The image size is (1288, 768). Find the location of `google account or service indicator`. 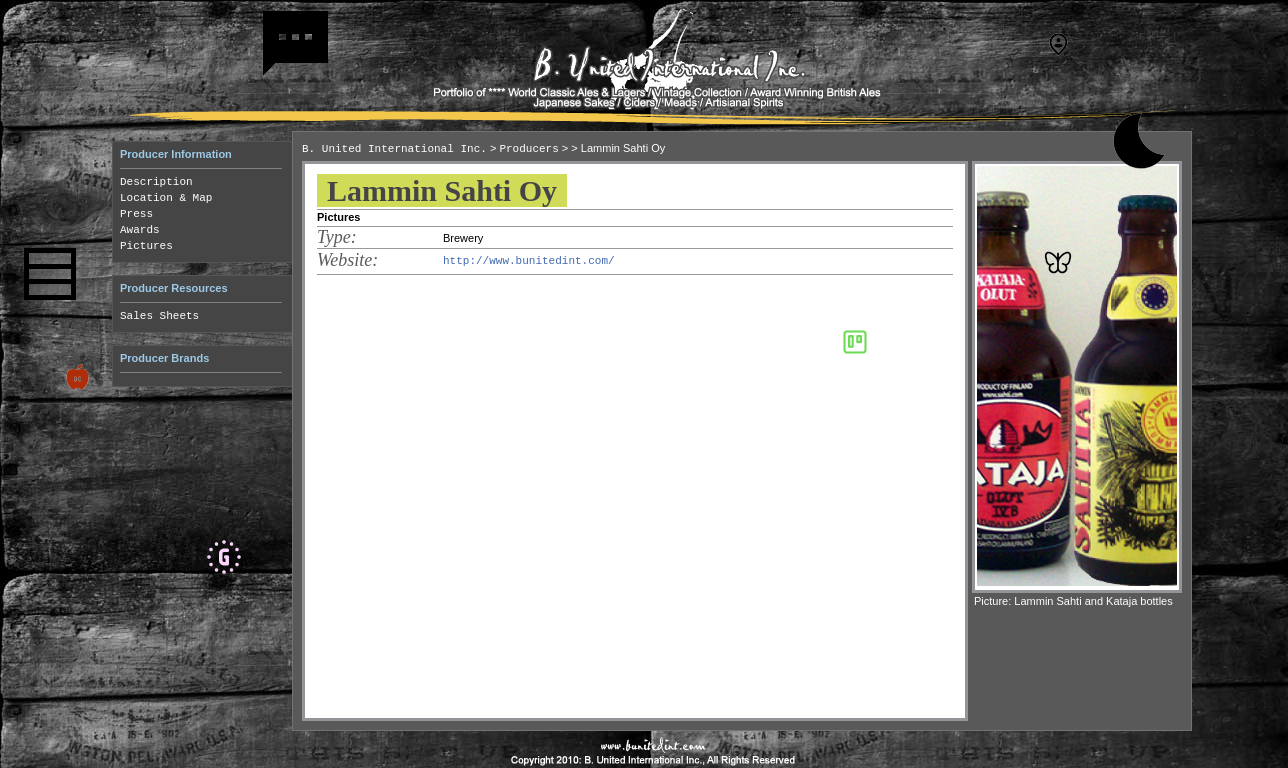

google account or service indicator is located at coordinates (224, 557).